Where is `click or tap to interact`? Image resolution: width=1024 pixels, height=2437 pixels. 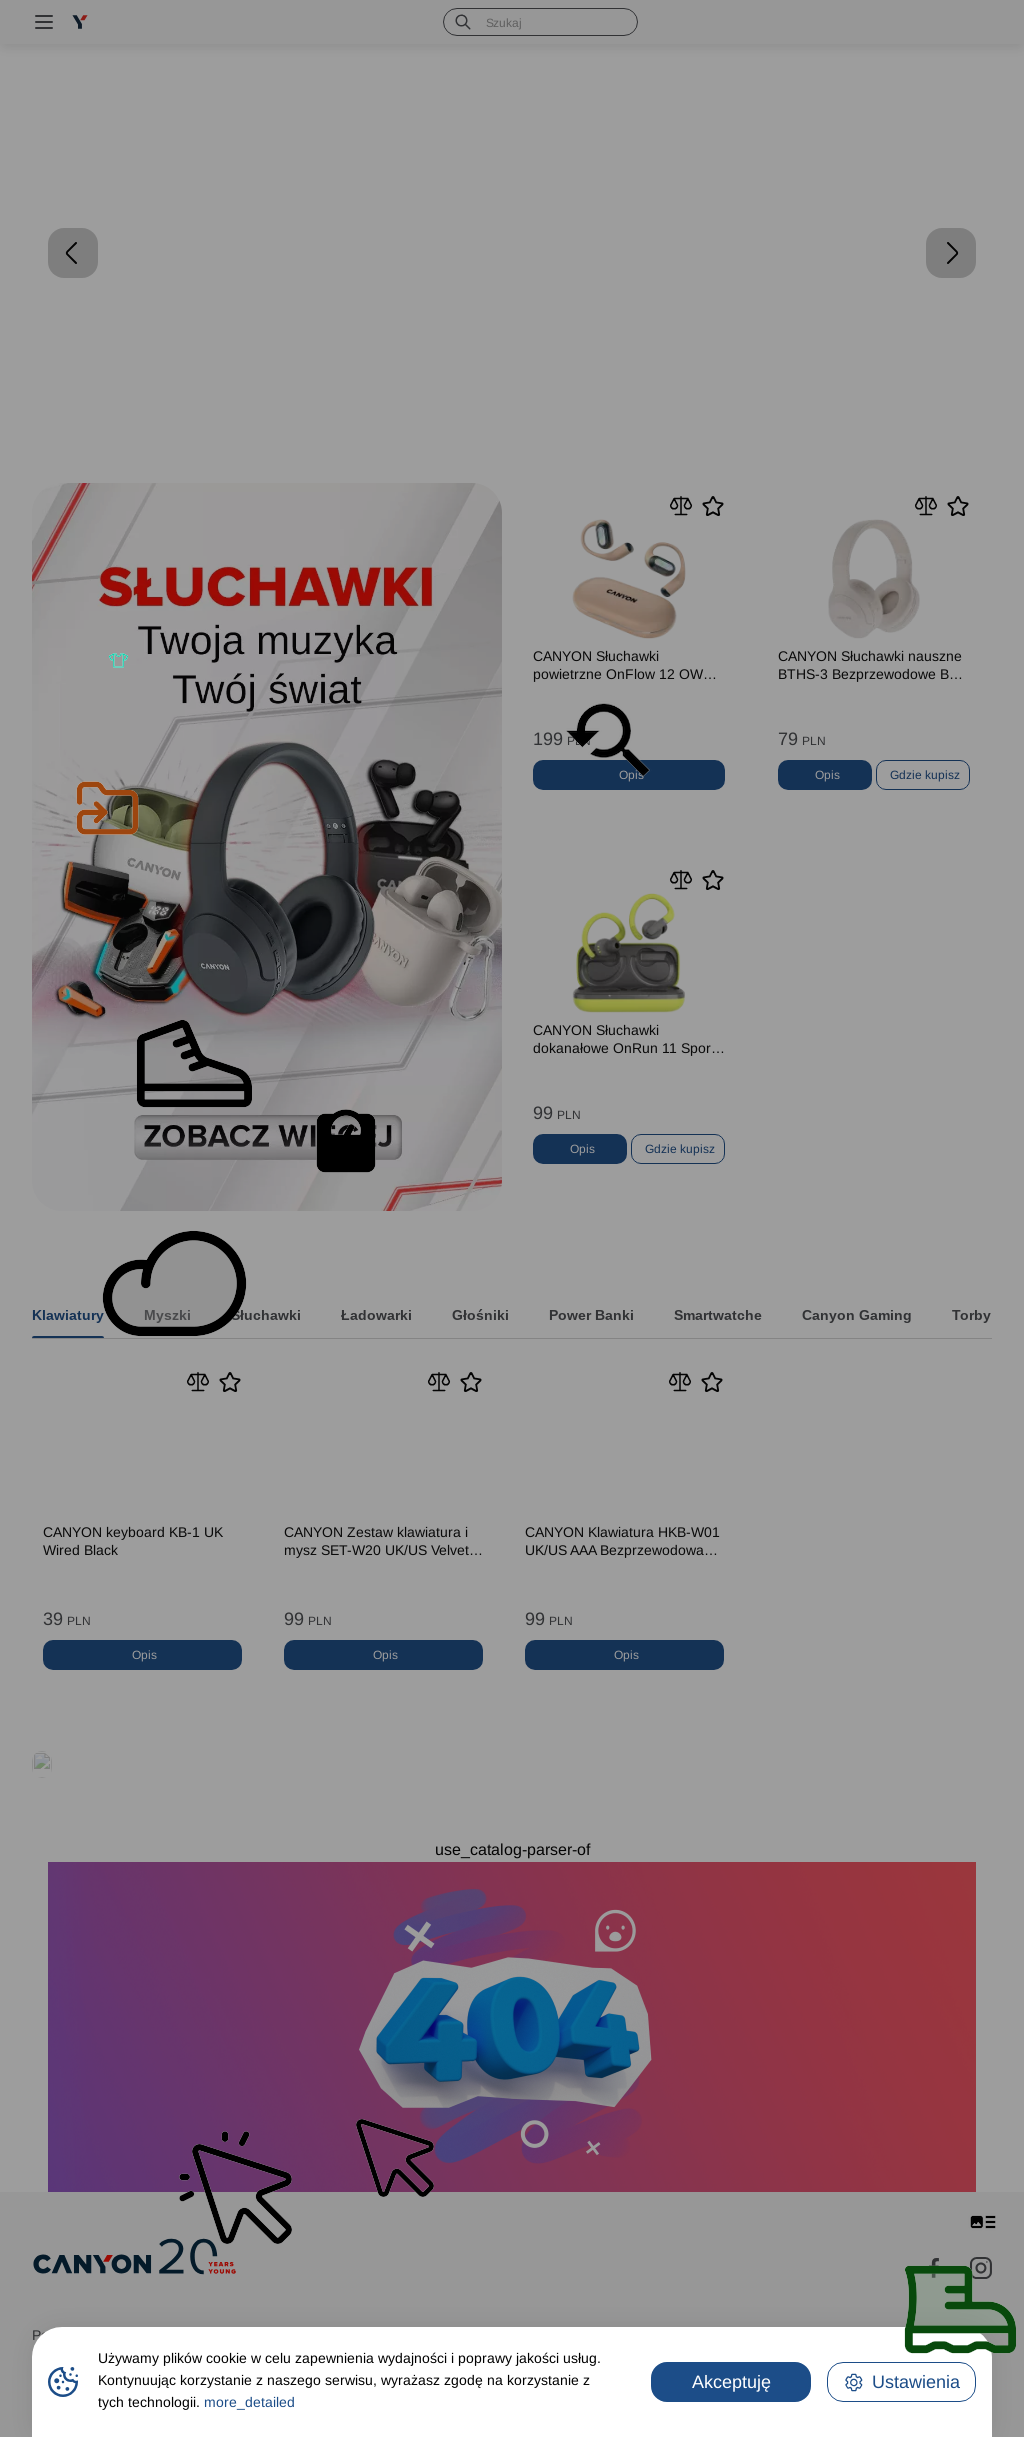
click or tap to interact is located at coordinates (242, 2194).